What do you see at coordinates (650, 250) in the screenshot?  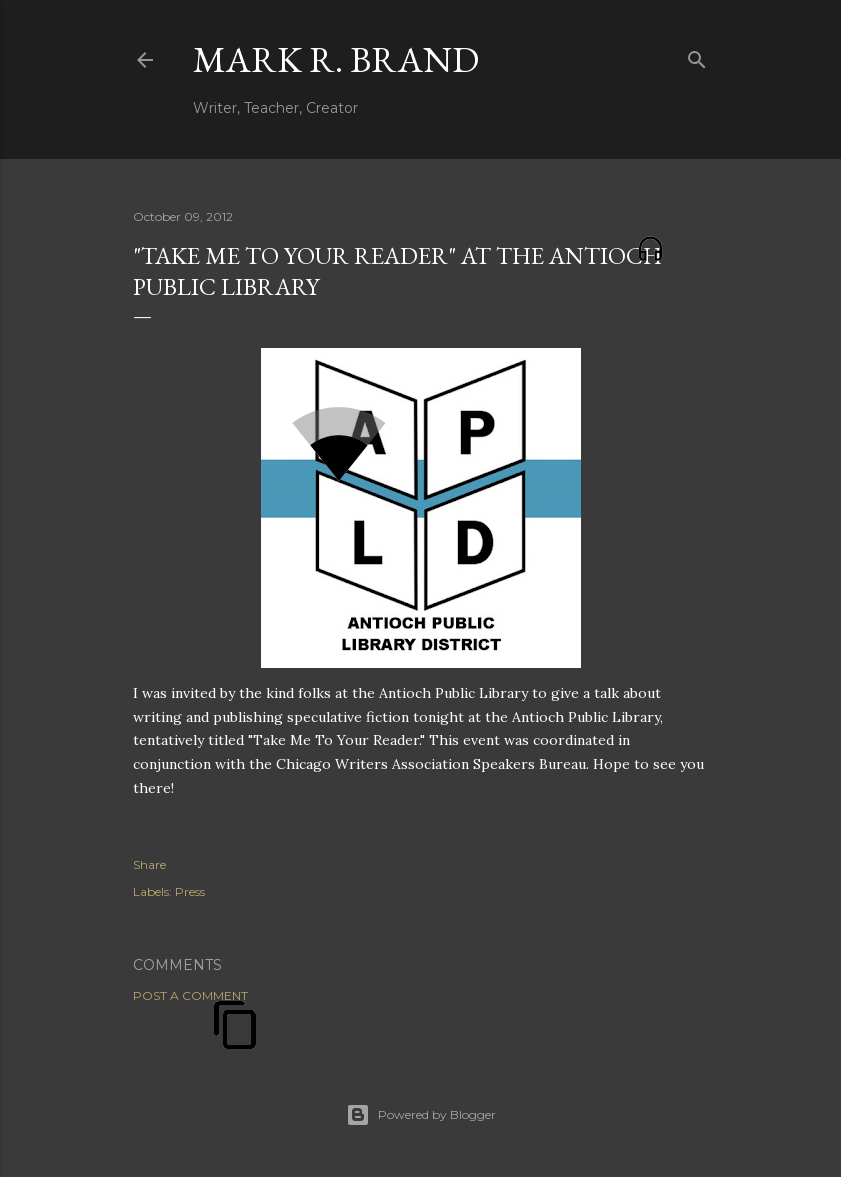 I see `access audio or voice settings` at bounding box center [650, 250].